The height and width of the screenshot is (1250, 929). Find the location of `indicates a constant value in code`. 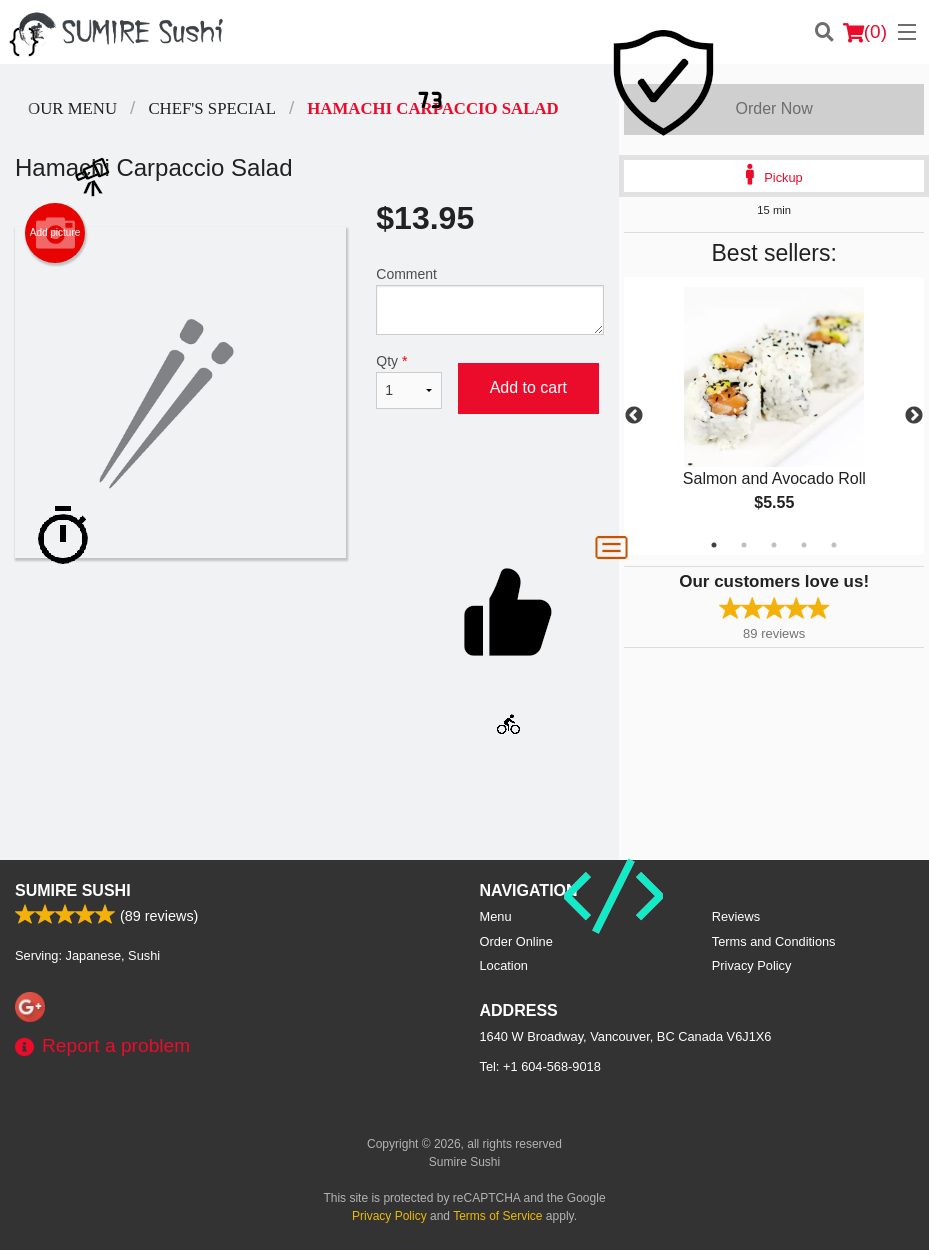

indicates a constant value in code is located at coordinates (611, 547).